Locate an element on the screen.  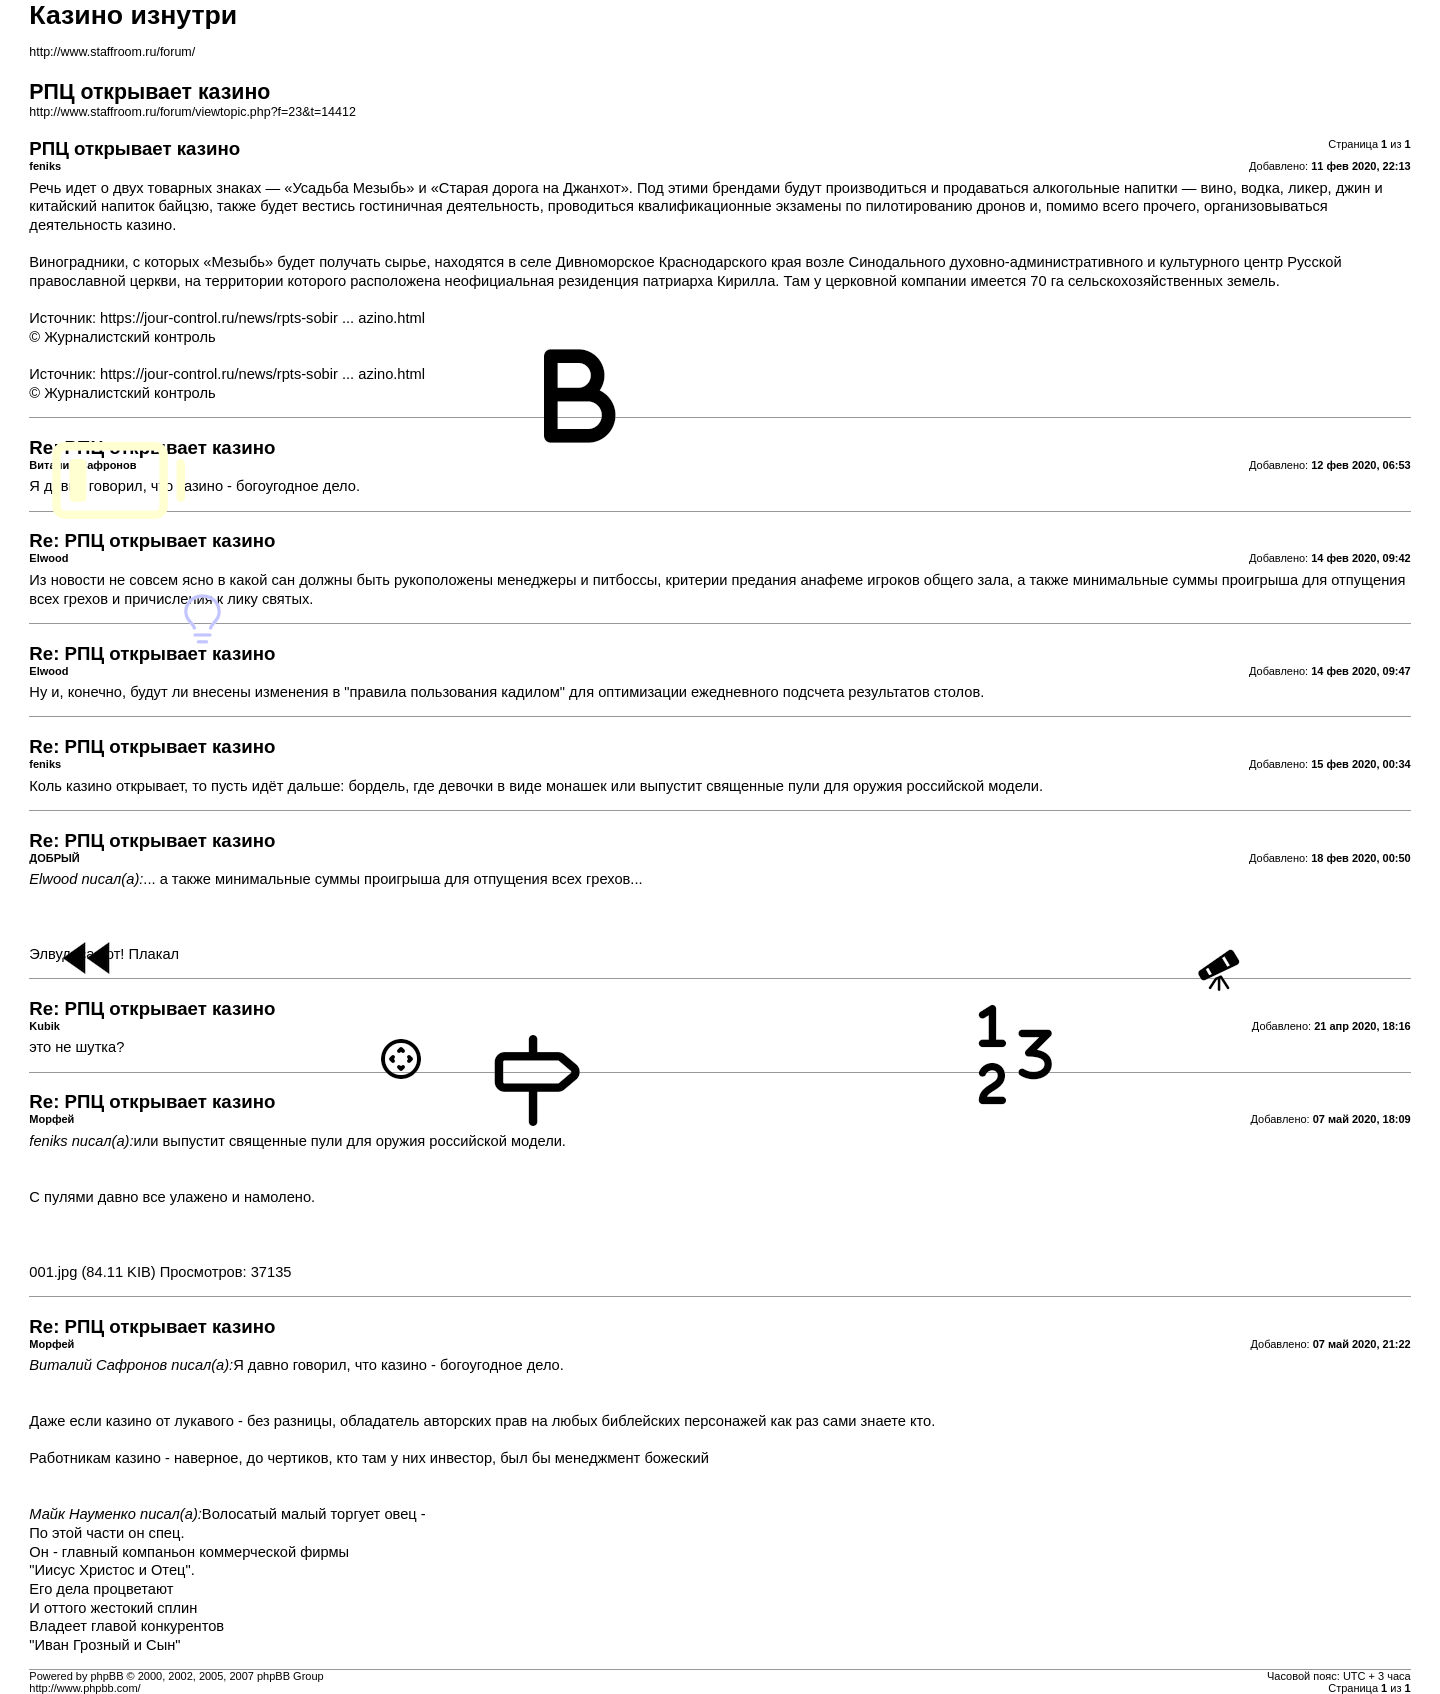
view project milestones is located at coordinates (534, 1080).